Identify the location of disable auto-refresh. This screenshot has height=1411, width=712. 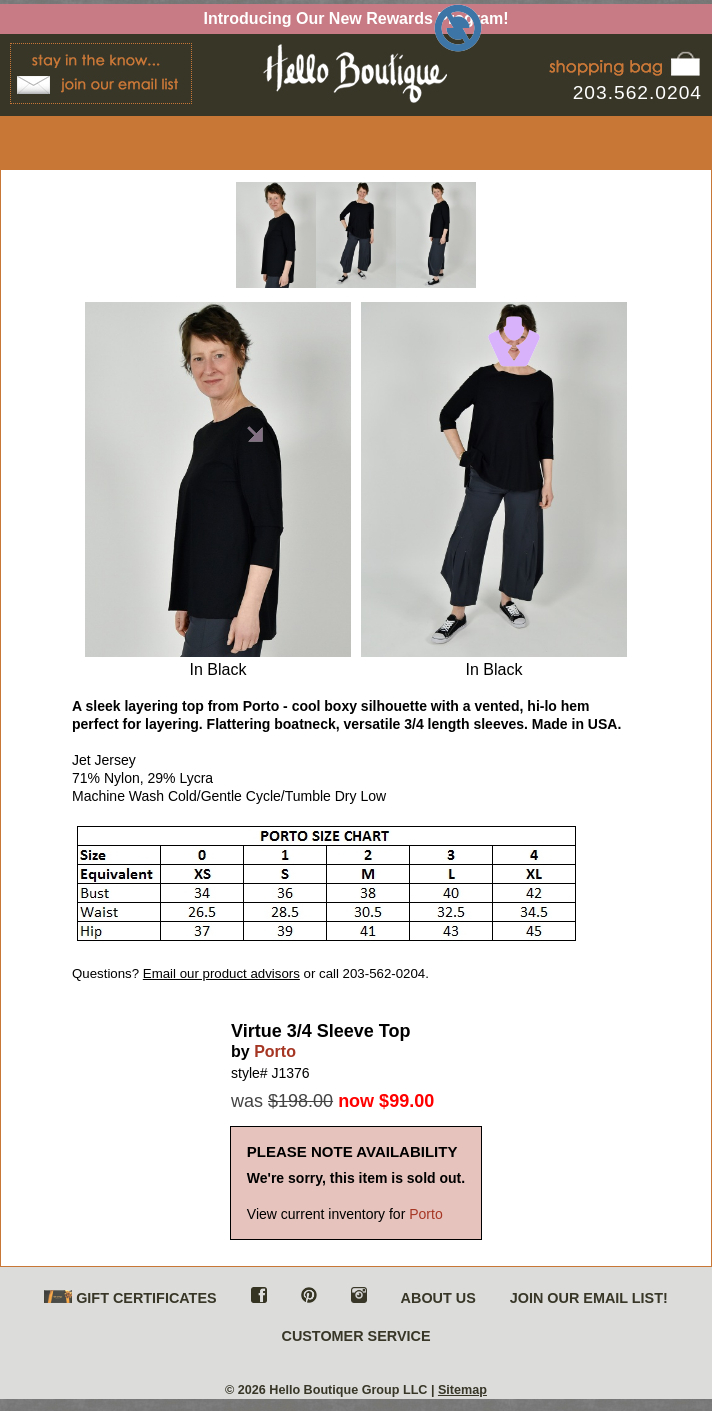
(458, 28).